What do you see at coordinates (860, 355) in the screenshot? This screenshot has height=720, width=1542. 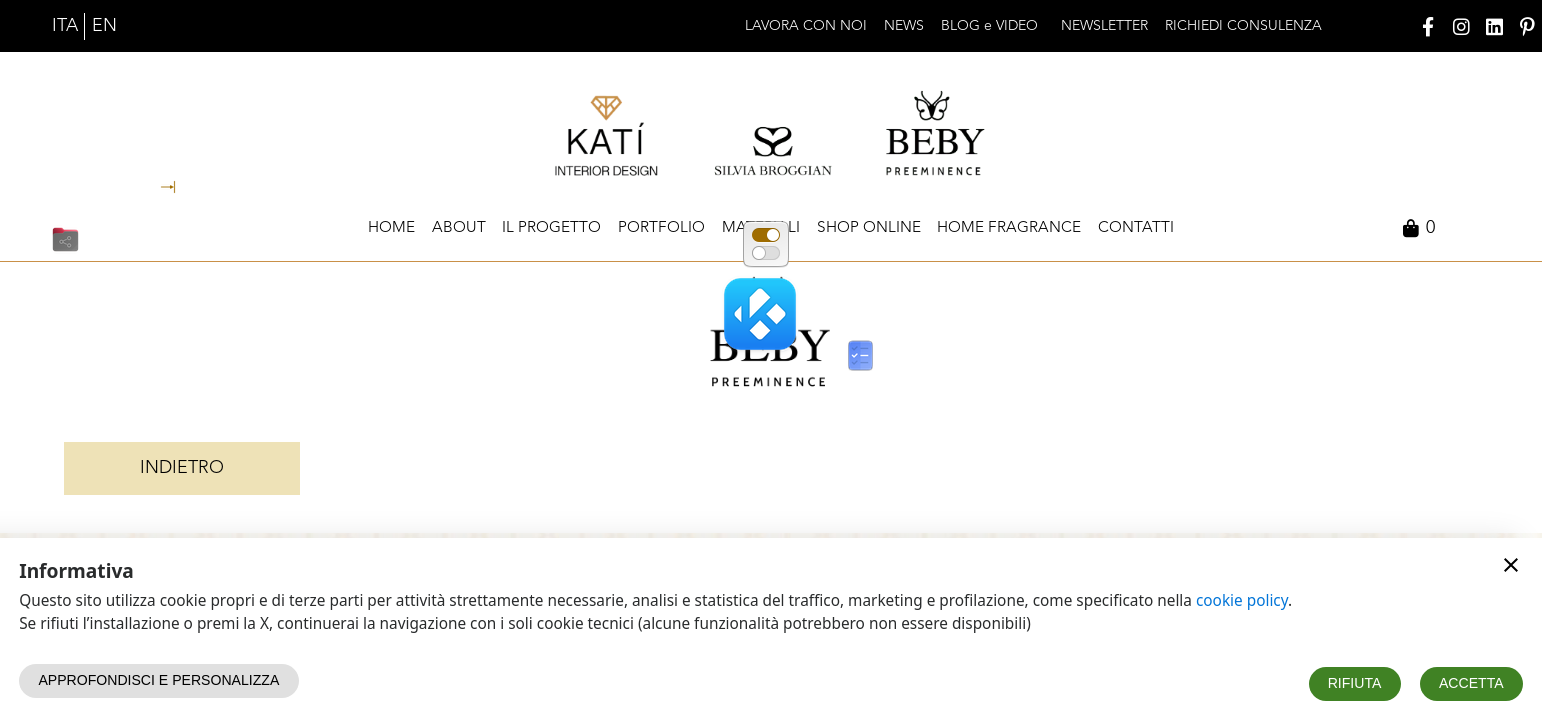 I see `open the to-do list app` at bounding box center [860, 355].